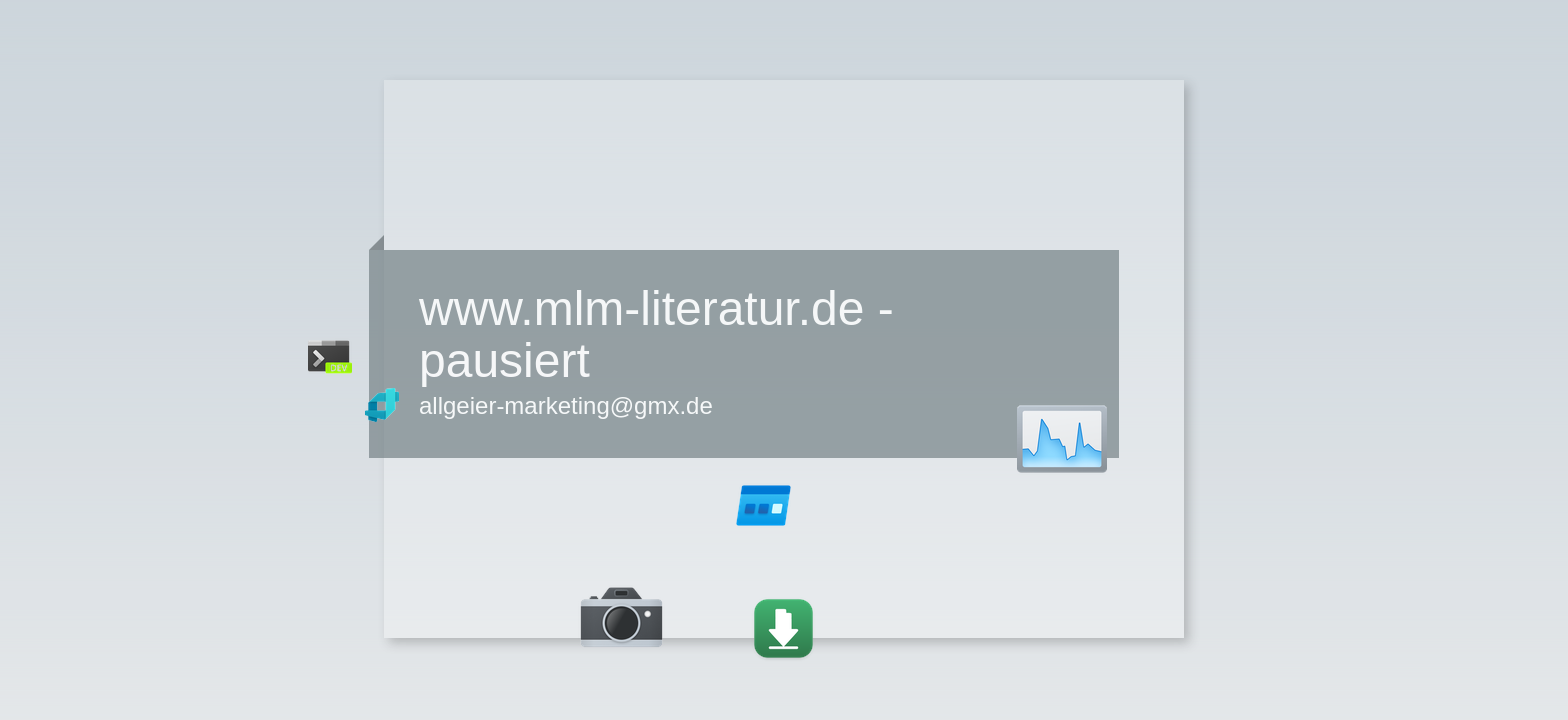 Image resolution: width=1568 pixels, height=720 pixels. I want to click on open task manager application, so click(1062, 439).